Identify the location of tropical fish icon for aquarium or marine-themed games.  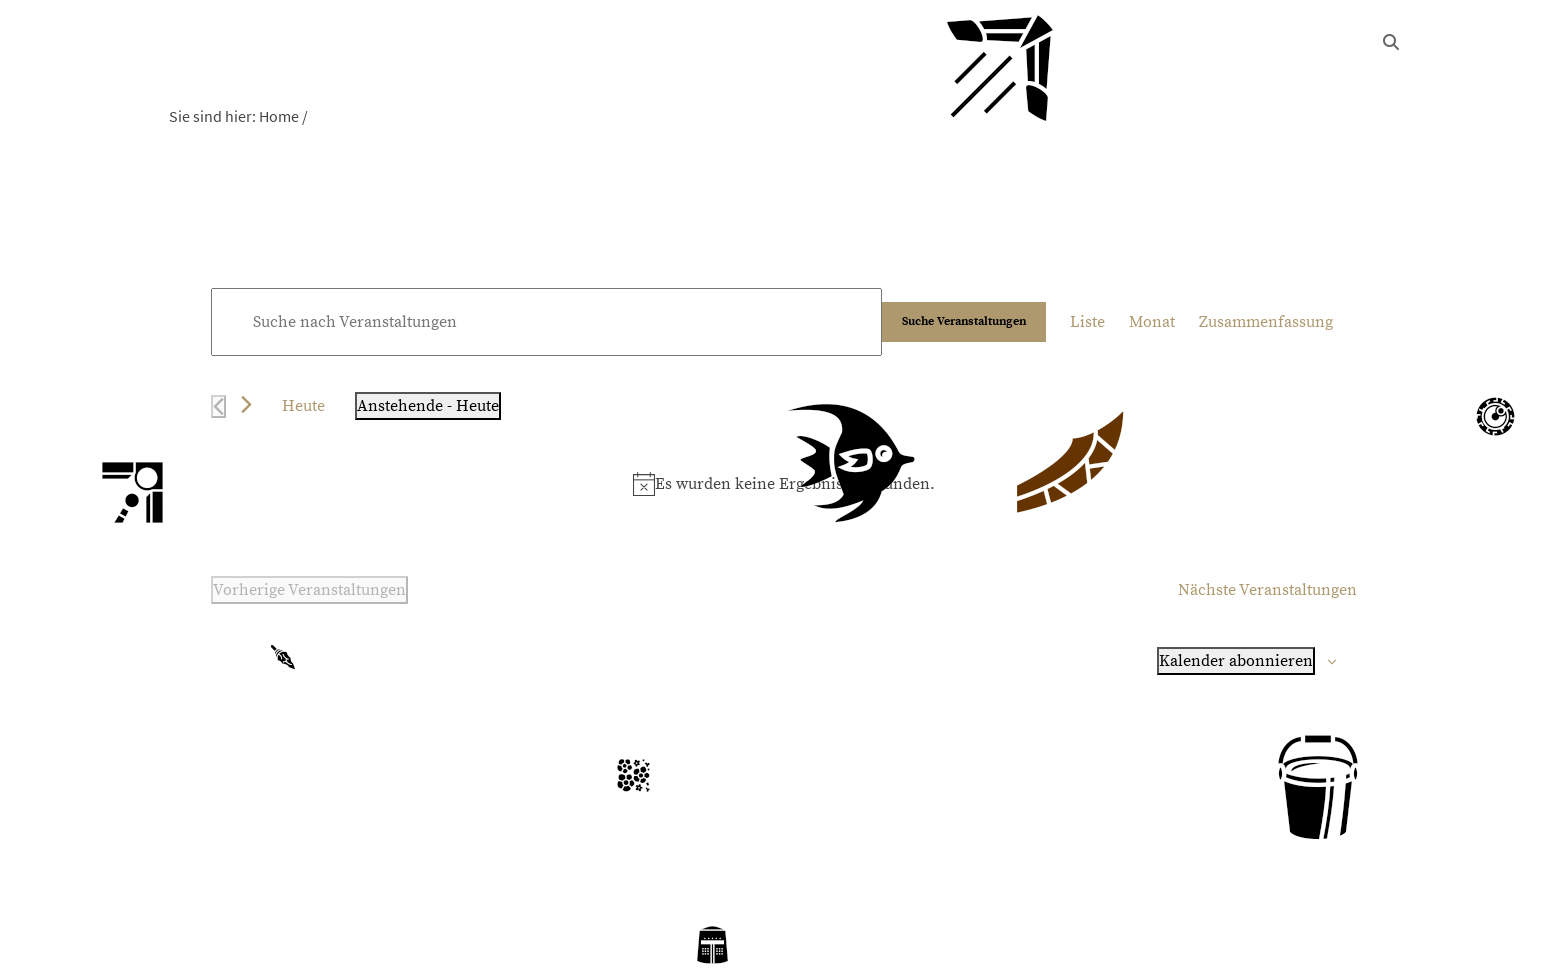
(851, 459).